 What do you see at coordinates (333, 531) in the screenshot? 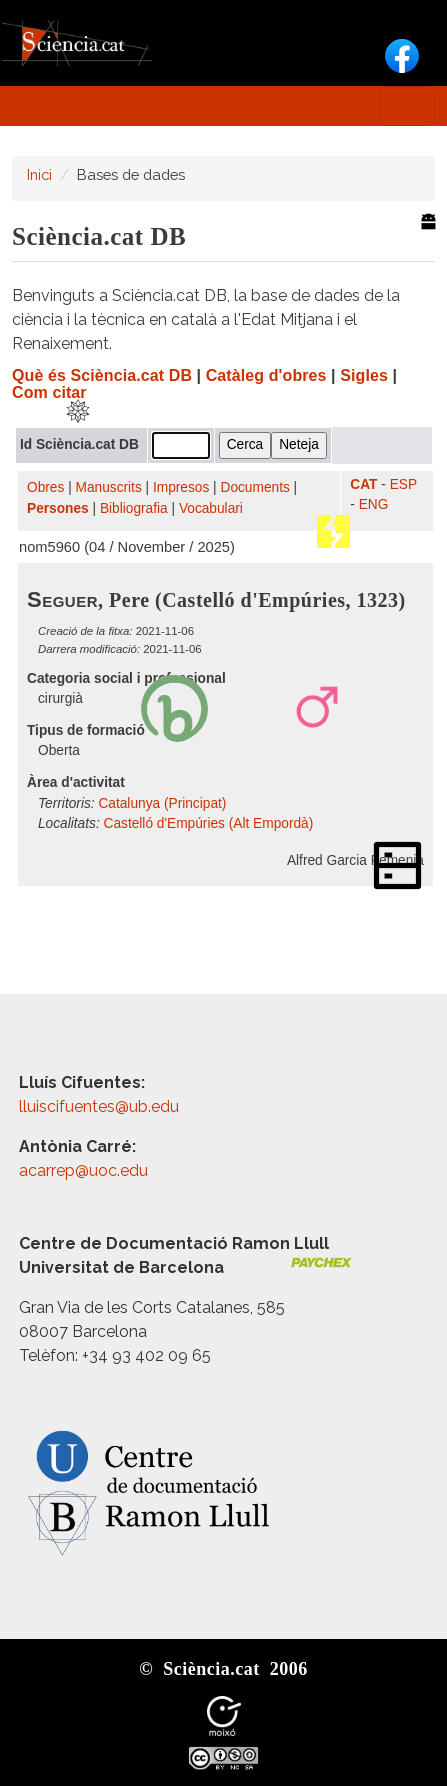
I see `visit portswigger website or resources` at bounding box center [333, 531].